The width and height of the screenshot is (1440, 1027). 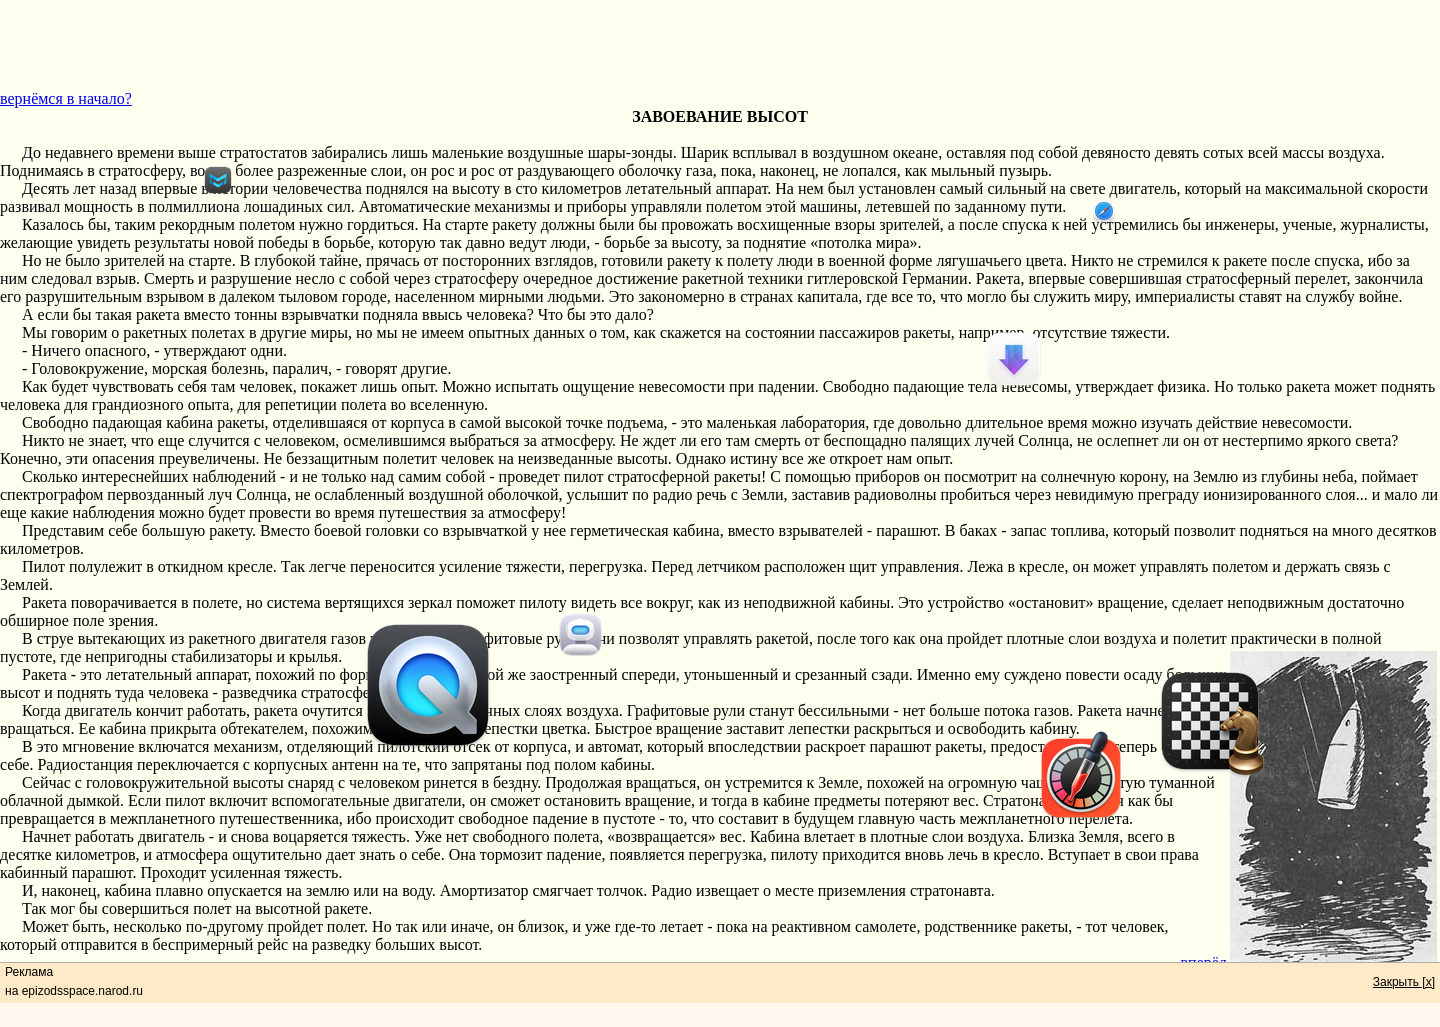 What do you see at coordinates (1014, 359) in the screenshot?
I see `open fragments download manager` at bounding box center [1014, 359].